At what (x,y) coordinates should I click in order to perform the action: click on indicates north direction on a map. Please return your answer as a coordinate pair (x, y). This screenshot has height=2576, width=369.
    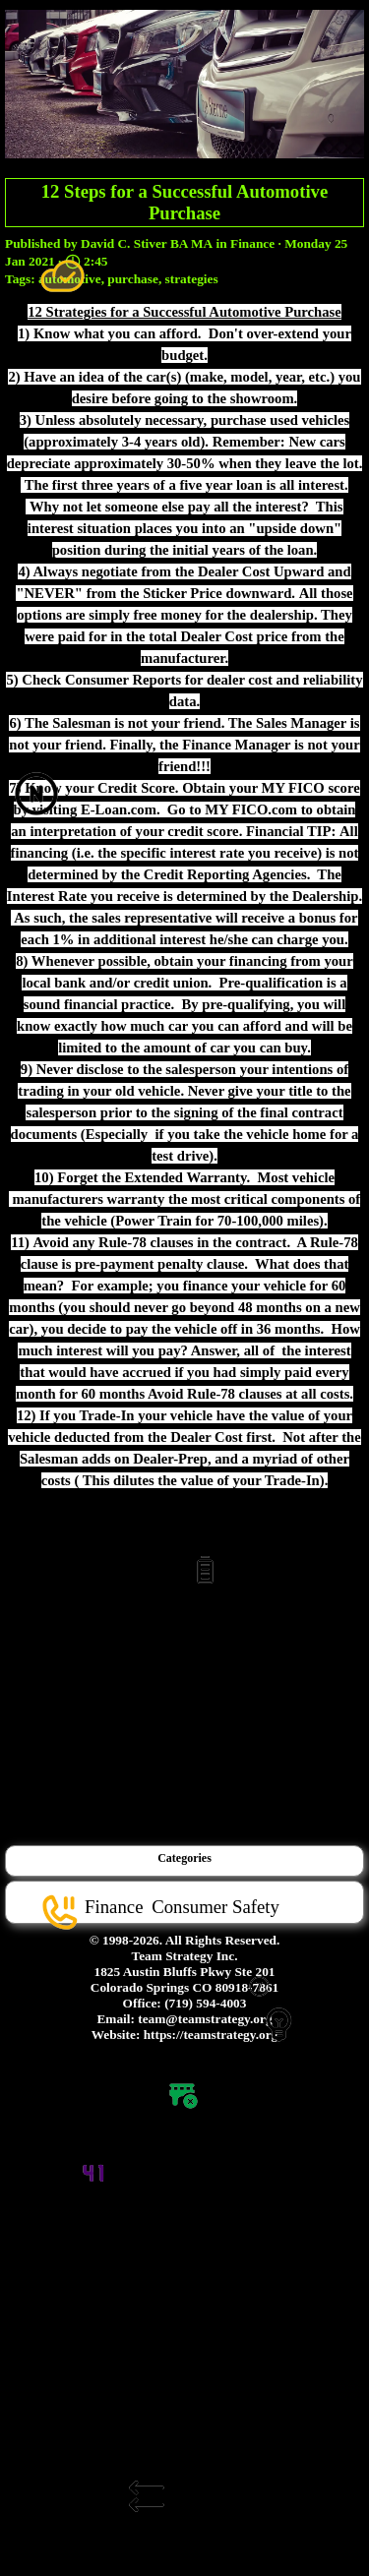
    Looking at the image, I should click on (36, 794).